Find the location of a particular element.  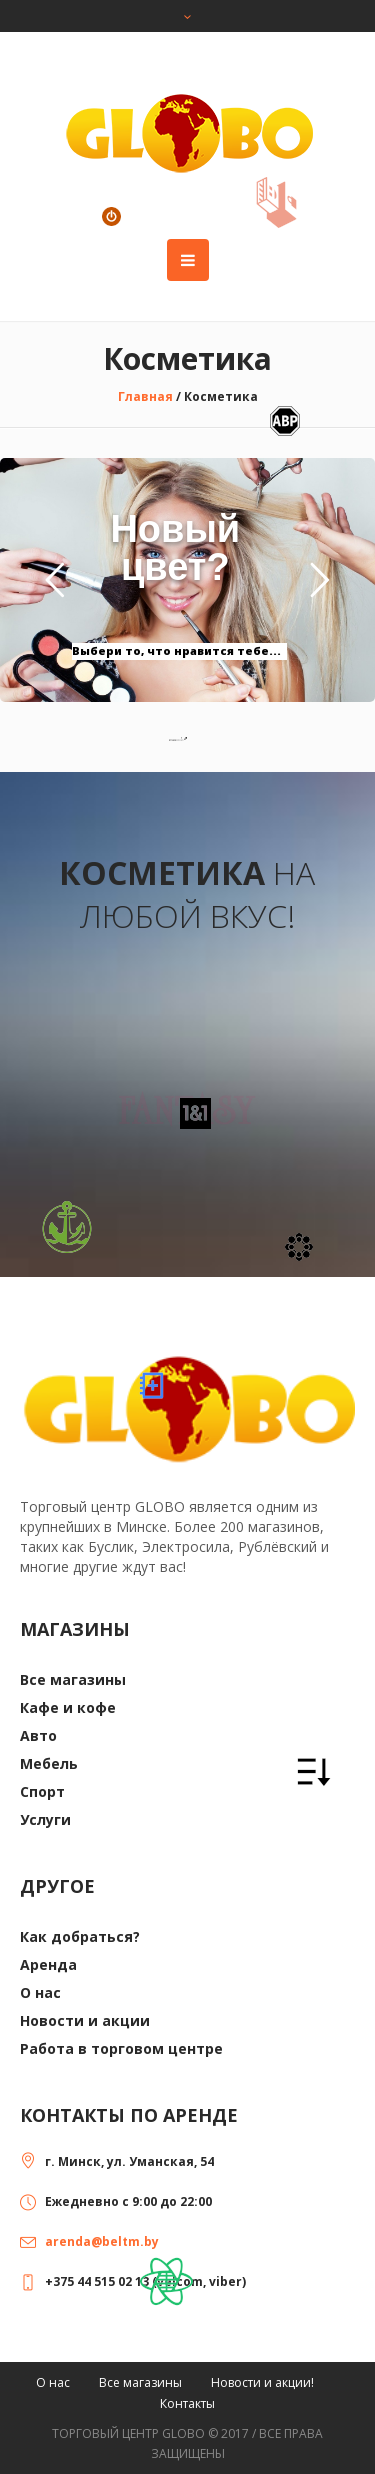

adblock plus browser extension logo is located at coordinates (285, 421).